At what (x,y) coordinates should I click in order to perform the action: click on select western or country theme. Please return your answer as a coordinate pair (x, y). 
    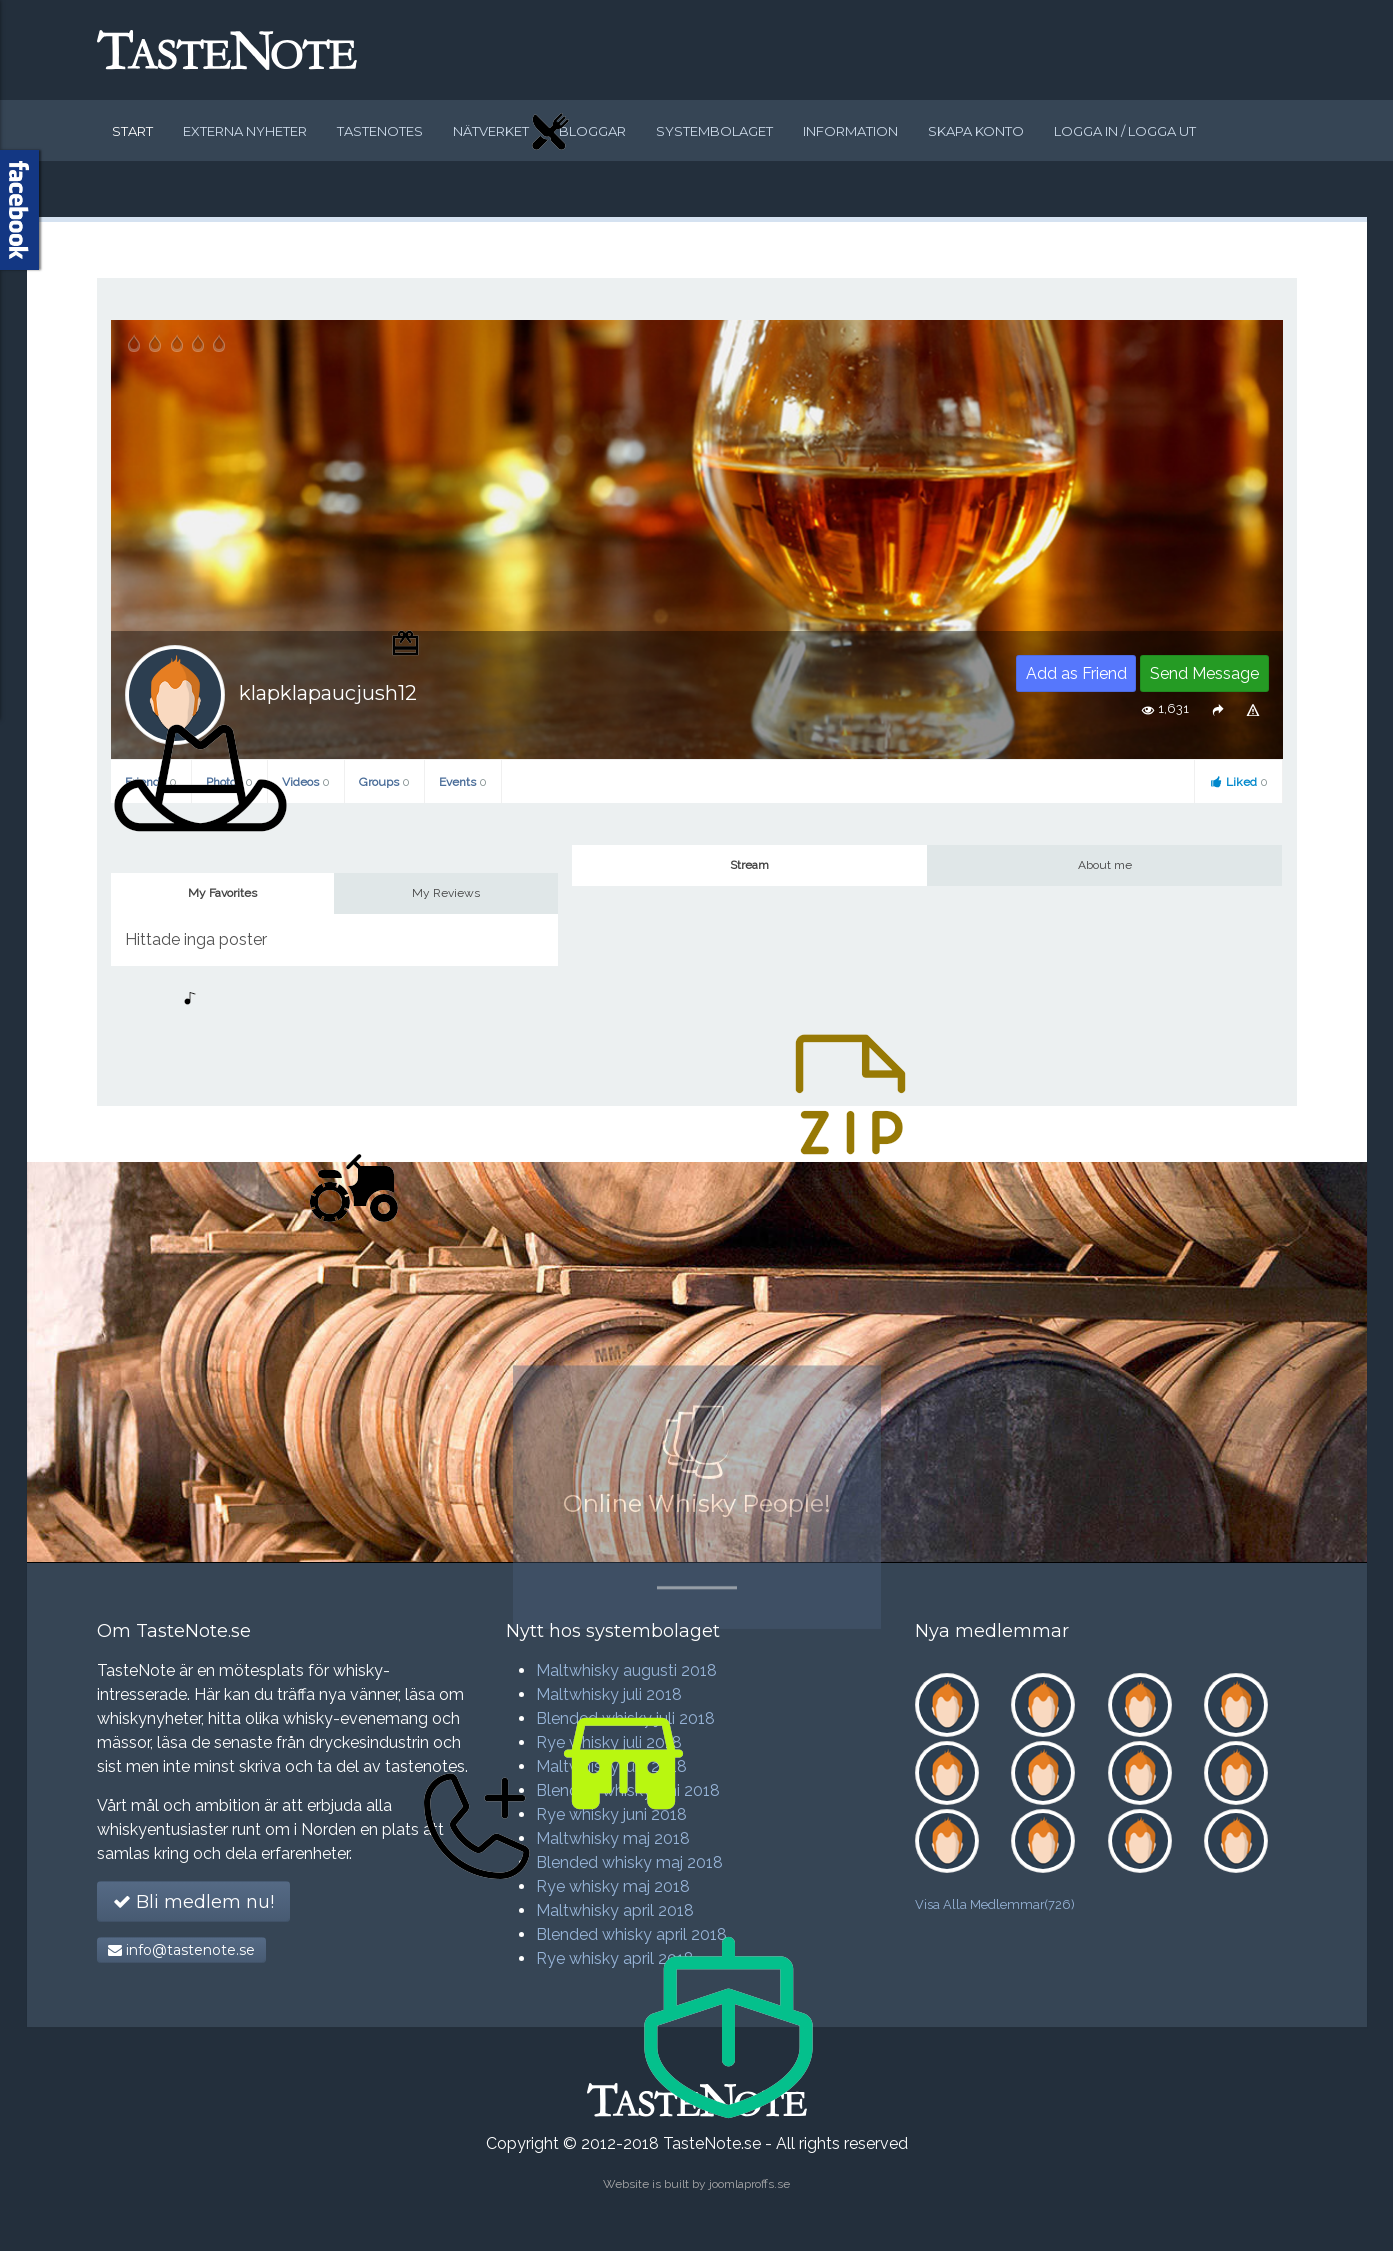
    Looking at the image, I should click on (200, 783).